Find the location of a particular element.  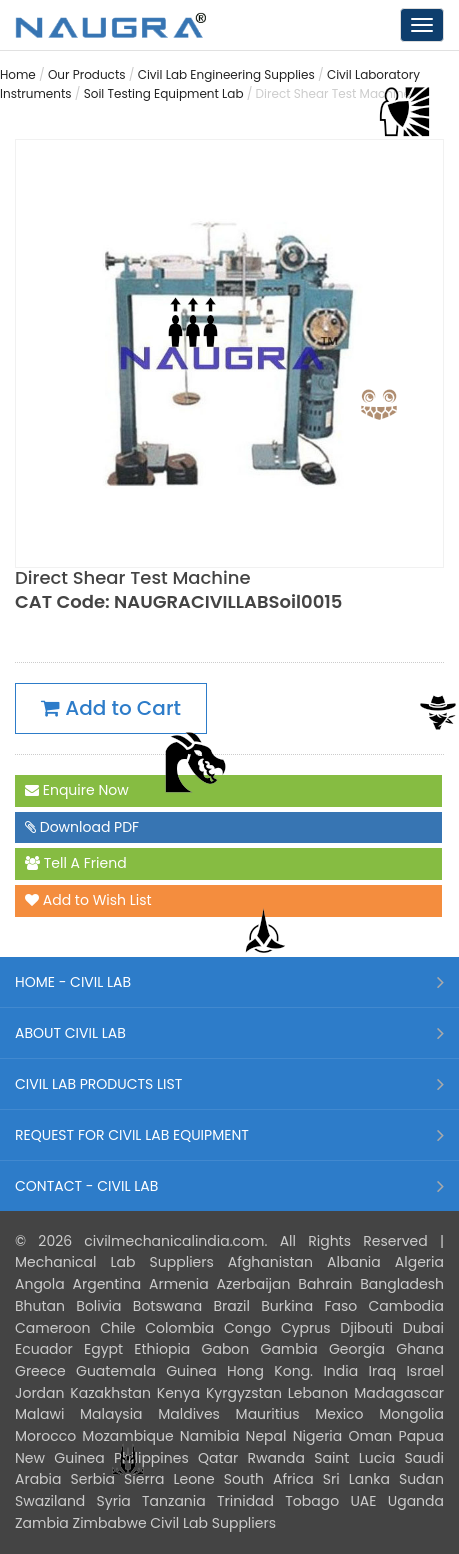

activate protective shield or barrier is located at coordinates (404, 111).